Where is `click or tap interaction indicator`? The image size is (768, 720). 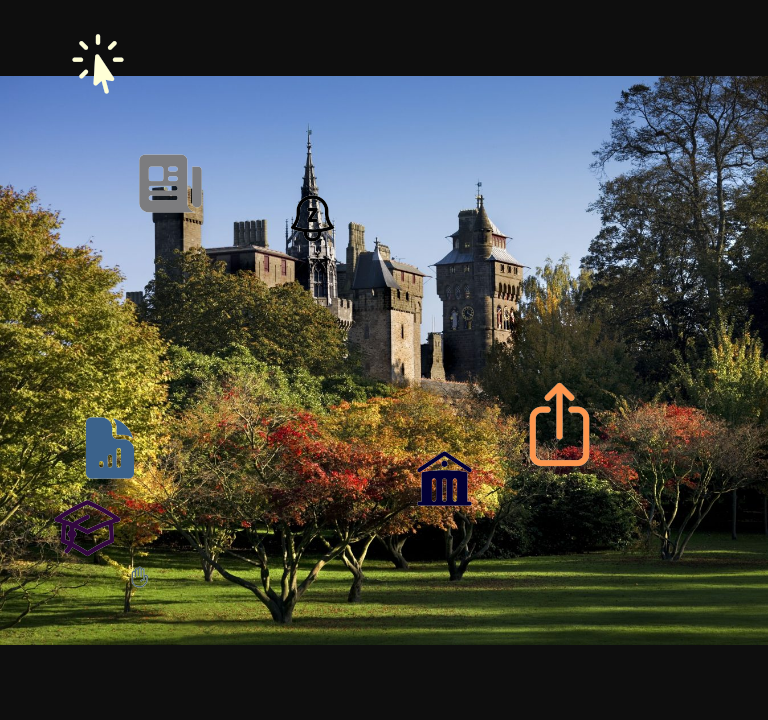
click or tap interaction indicator is located at coordinates (98, 64).